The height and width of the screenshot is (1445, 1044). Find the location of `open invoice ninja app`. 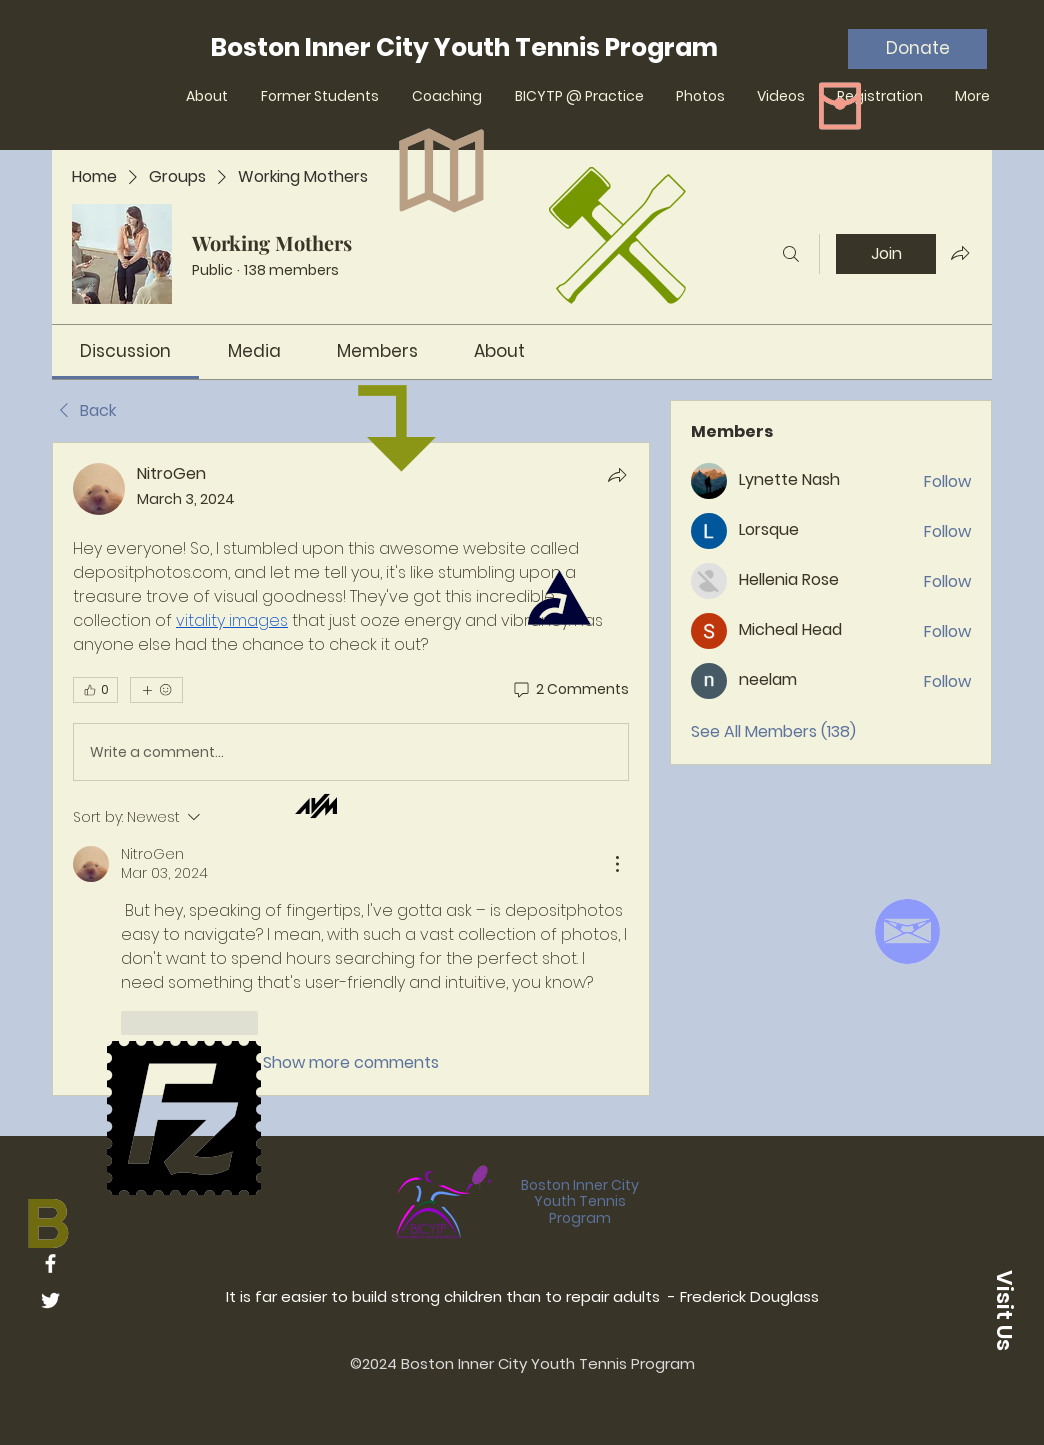

open invoice ninja app is located at coordinates (907, 931).